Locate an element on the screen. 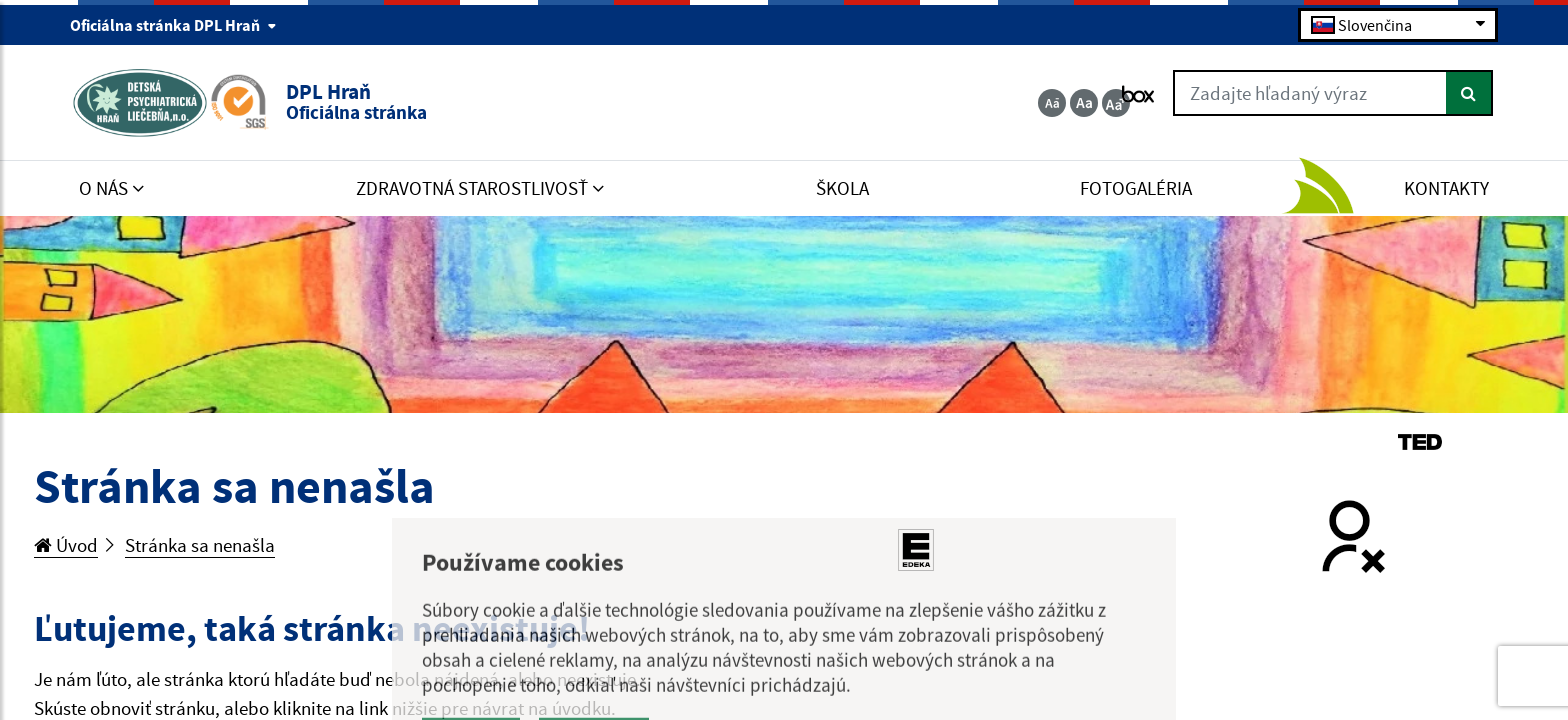 This screenshot has width=1568, height=720. servicestack brand logo is located at coordinates (1317, 185).